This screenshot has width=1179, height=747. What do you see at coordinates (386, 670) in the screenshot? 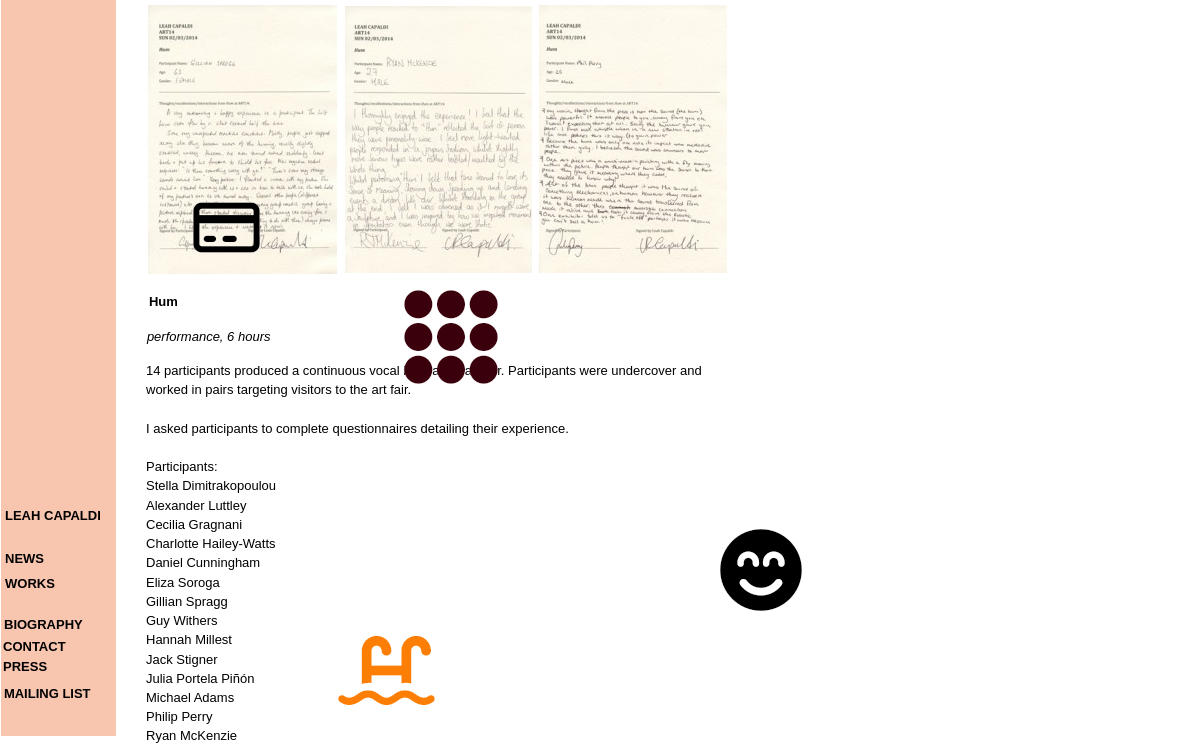
I see `access swimming pool facilities` at bounding box center [386, 670].